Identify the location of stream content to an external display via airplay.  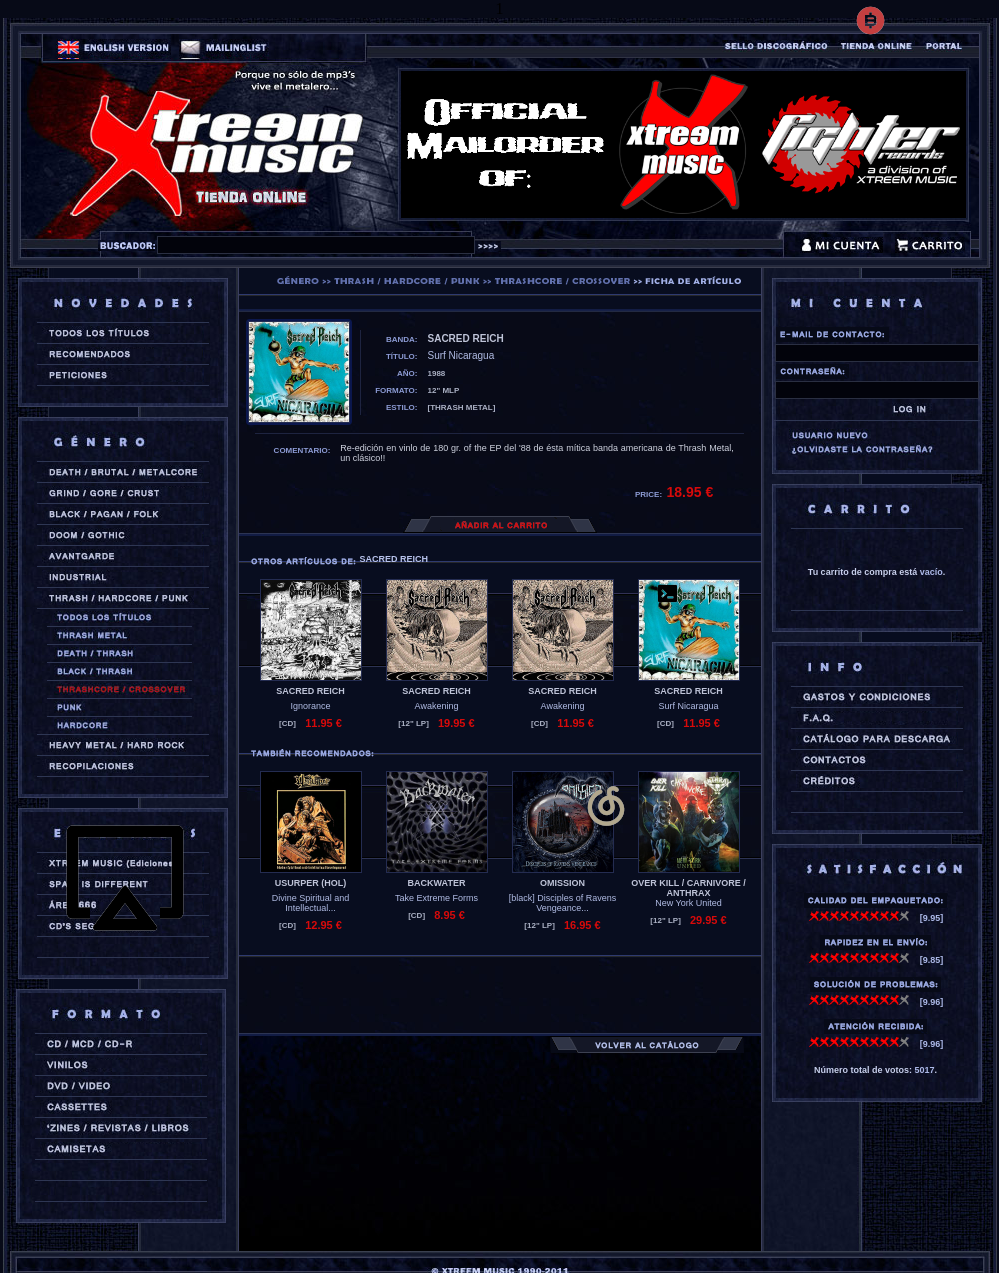
(125, 878).